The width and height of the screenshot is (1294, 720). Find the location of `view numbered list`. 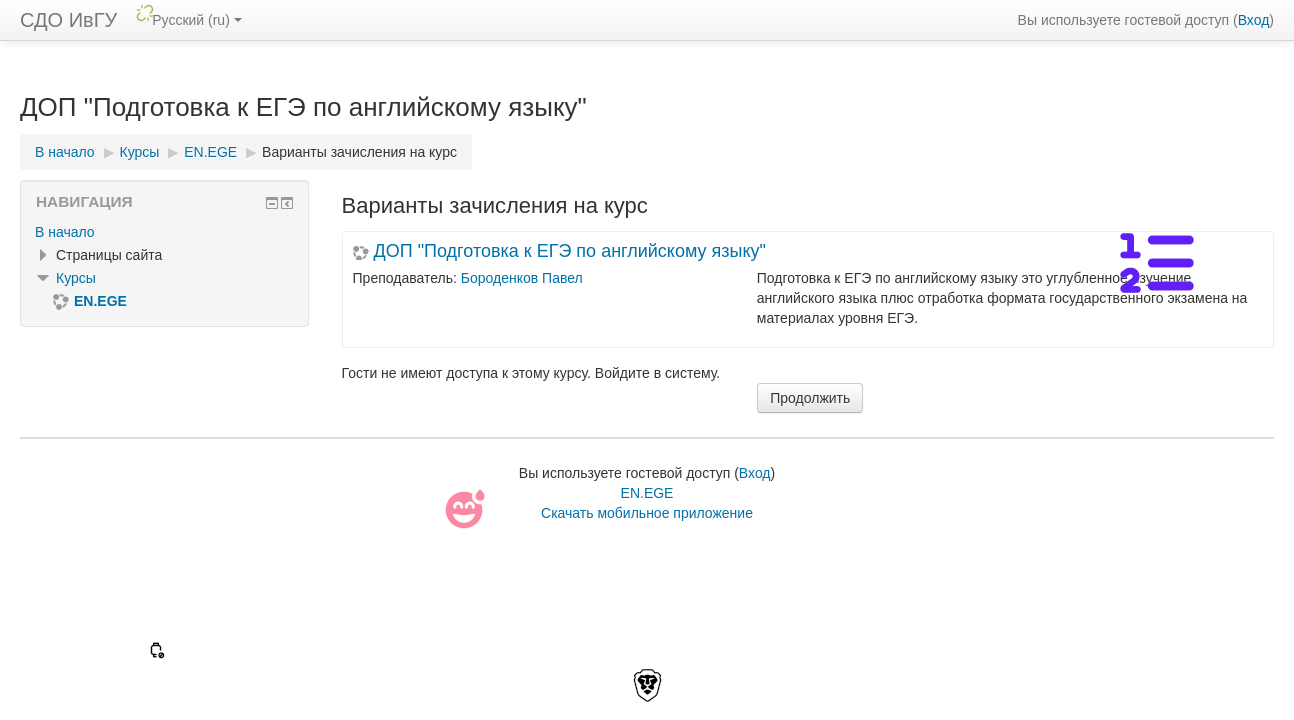

view numbered list is located at coordinates (1157, 263).